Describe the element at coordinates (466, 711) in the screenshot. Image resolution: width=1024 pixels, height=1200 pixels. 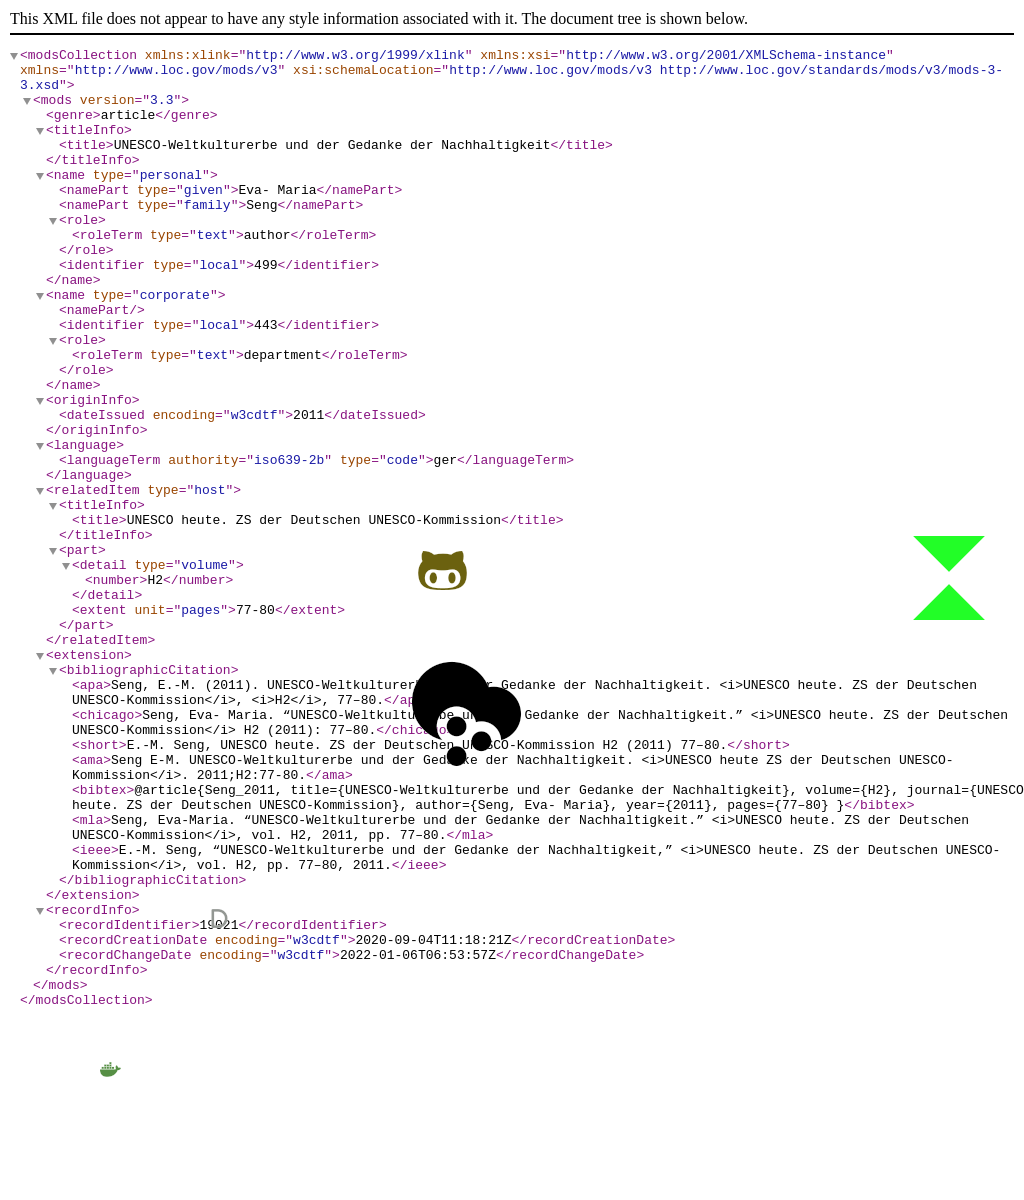
I see `indicates hail weather conditions` at that location.